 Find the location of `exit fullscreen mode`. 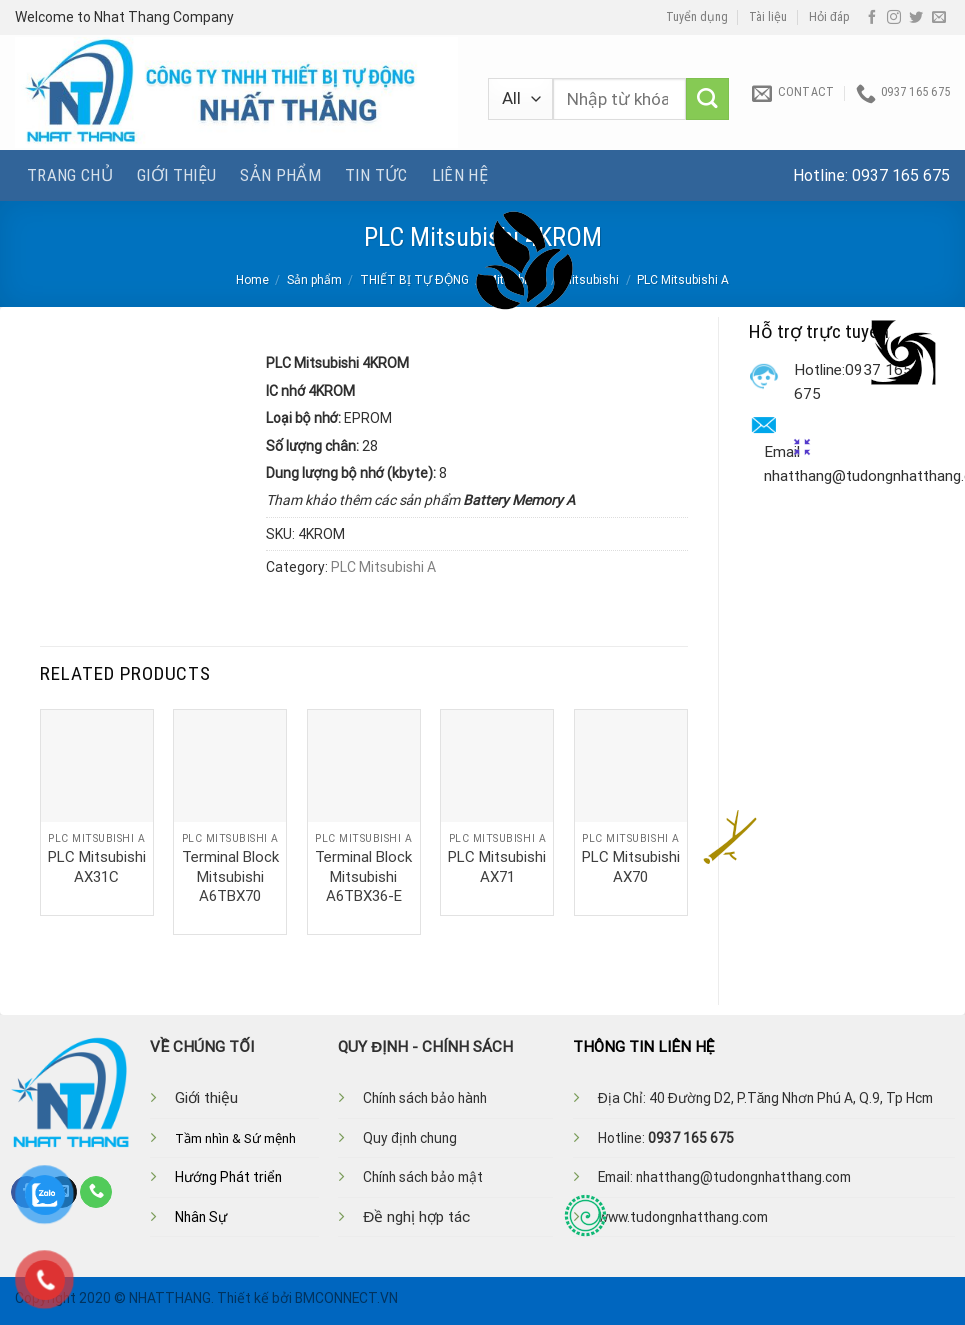

exit fullscreen mode is located at coordinates (802, 447).